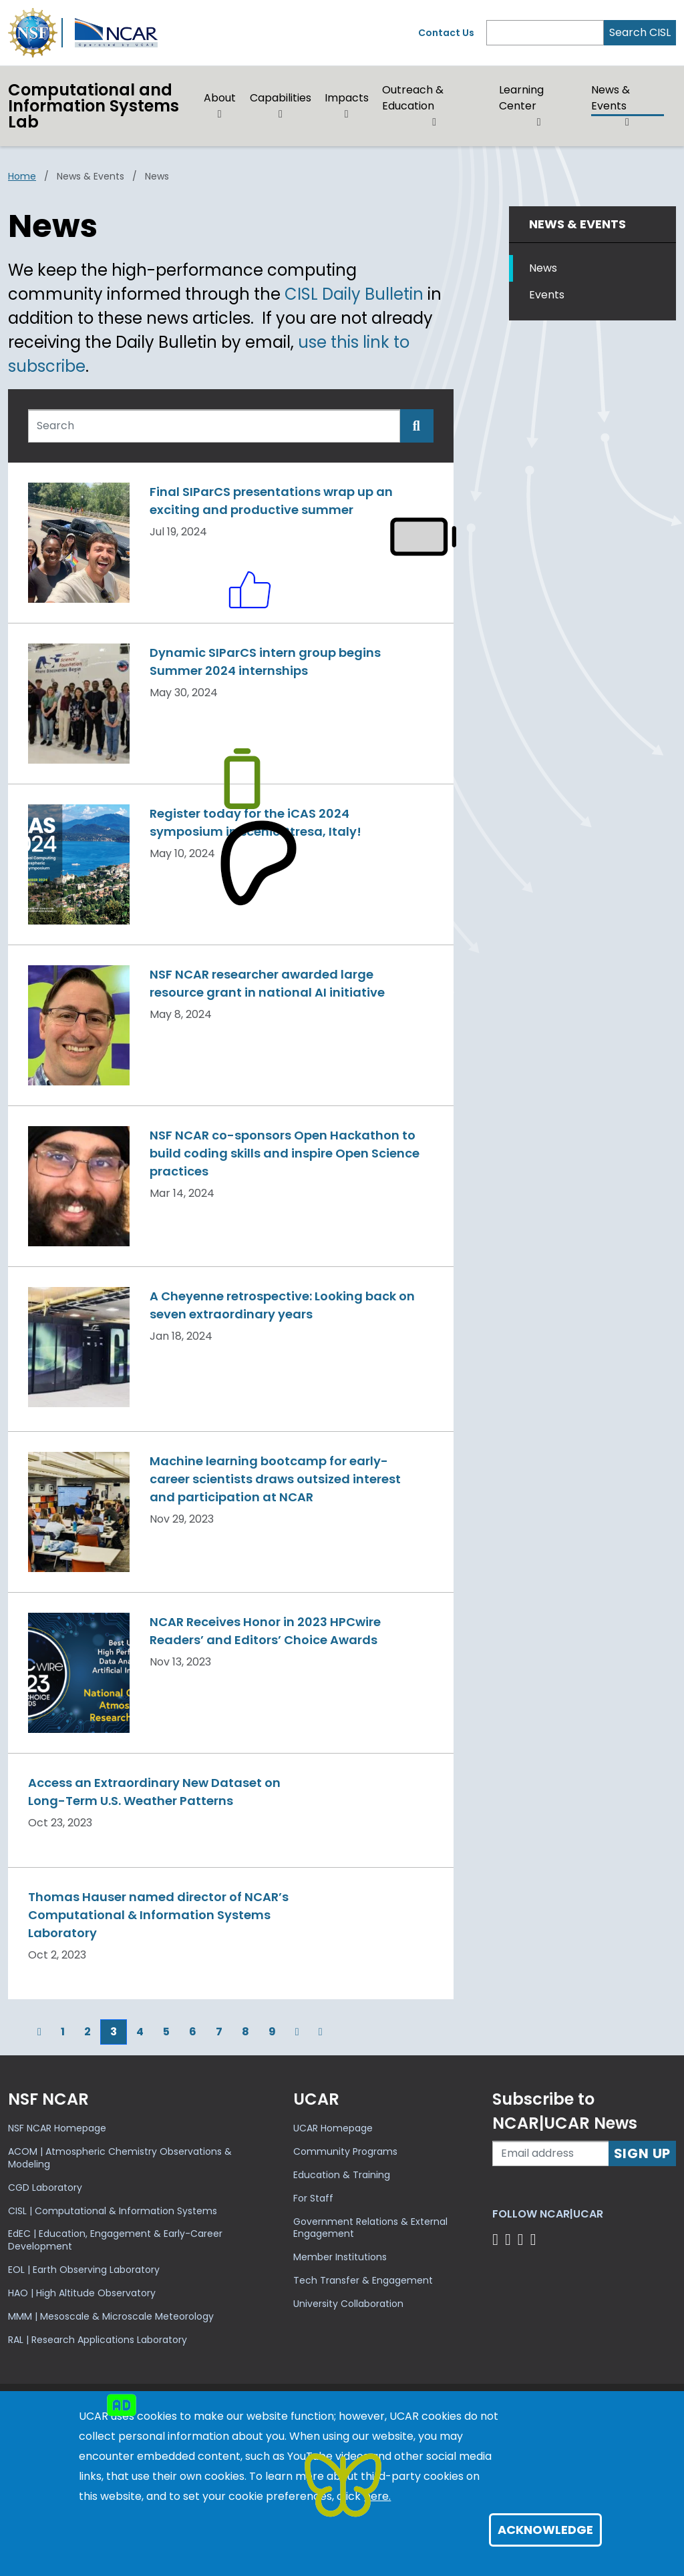 The height and width of the screenshot is (2576, 684). Describe the element at coordinates (255, 861) in the screenshot. I see `visit creator's patreon page` at that location.